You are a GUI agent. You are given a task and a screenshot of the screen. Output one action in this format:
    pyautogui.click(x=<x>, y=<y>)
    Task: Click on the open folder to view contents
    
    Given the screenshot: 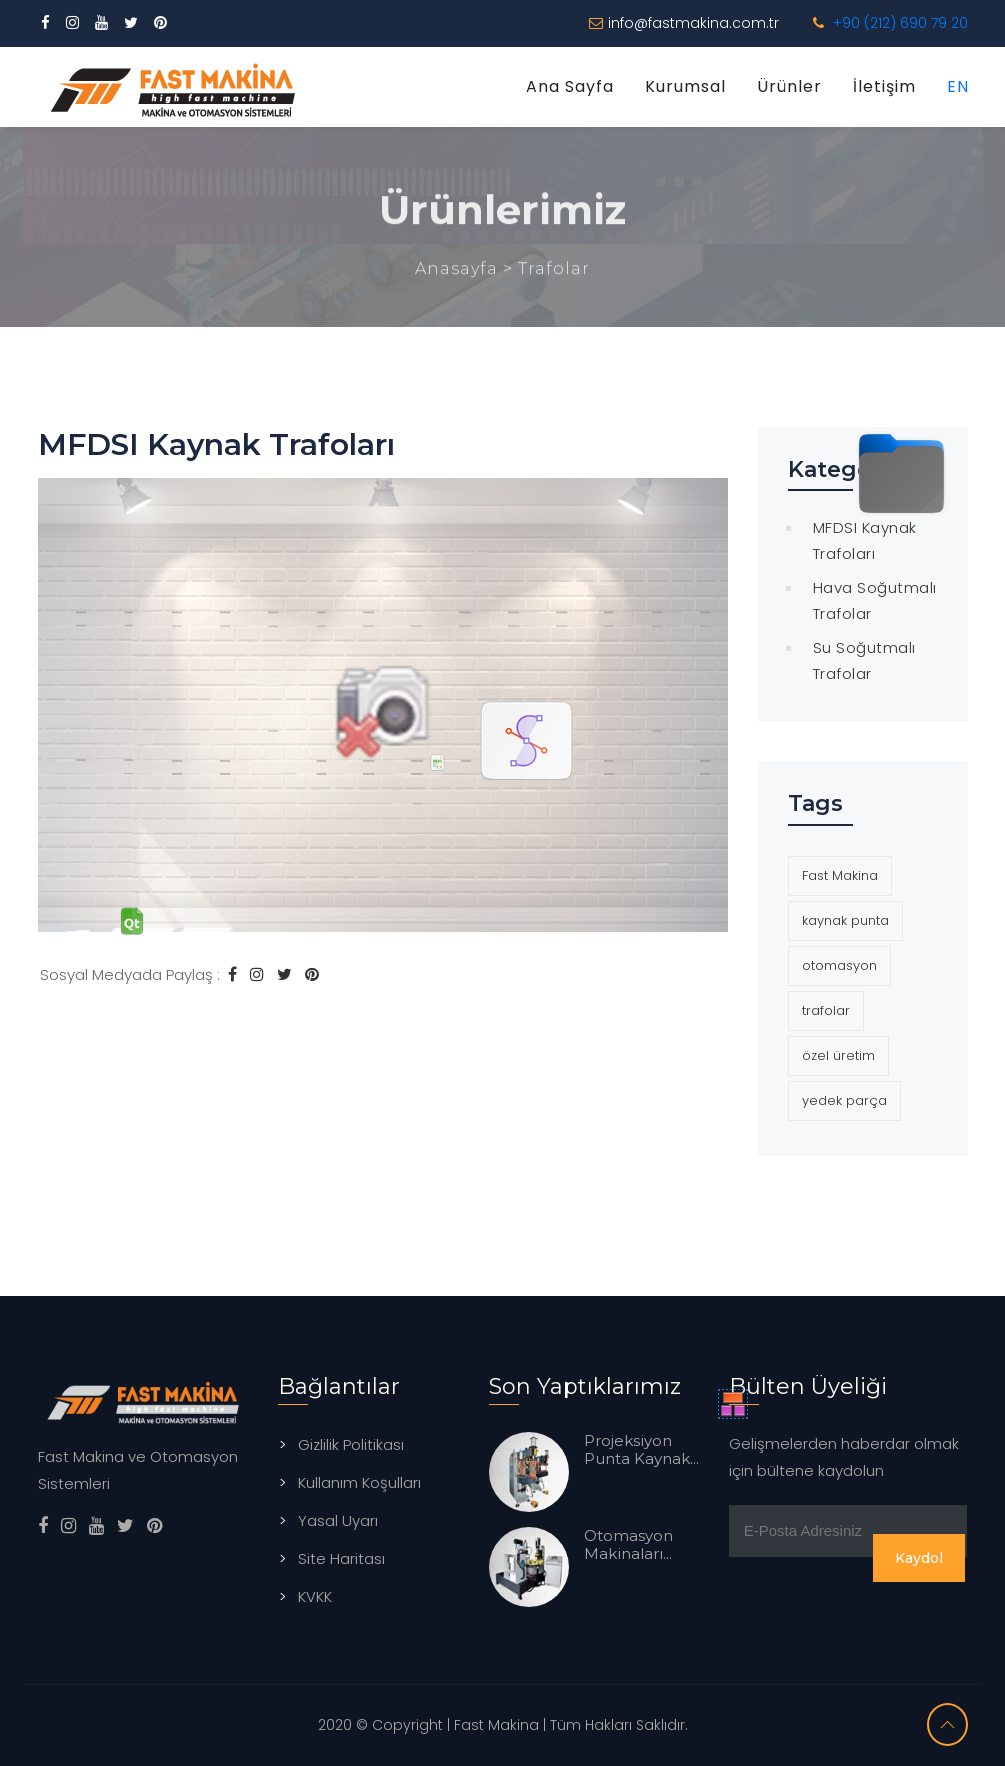 What is the action you would take?
    pyautogui.click(x=901, y=473)
    